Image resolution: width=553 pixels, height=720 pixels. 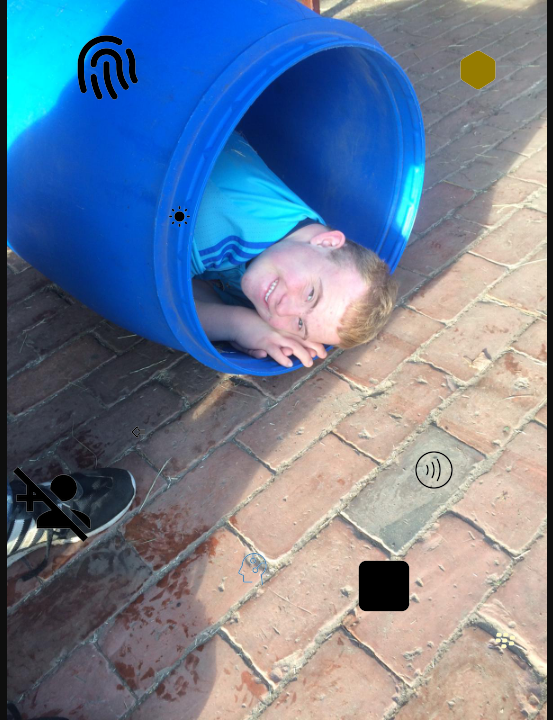 What do you see at coordinates (138, 432) in the screenshot?
I see `go back to previous content` at bounding box center [138, 432].